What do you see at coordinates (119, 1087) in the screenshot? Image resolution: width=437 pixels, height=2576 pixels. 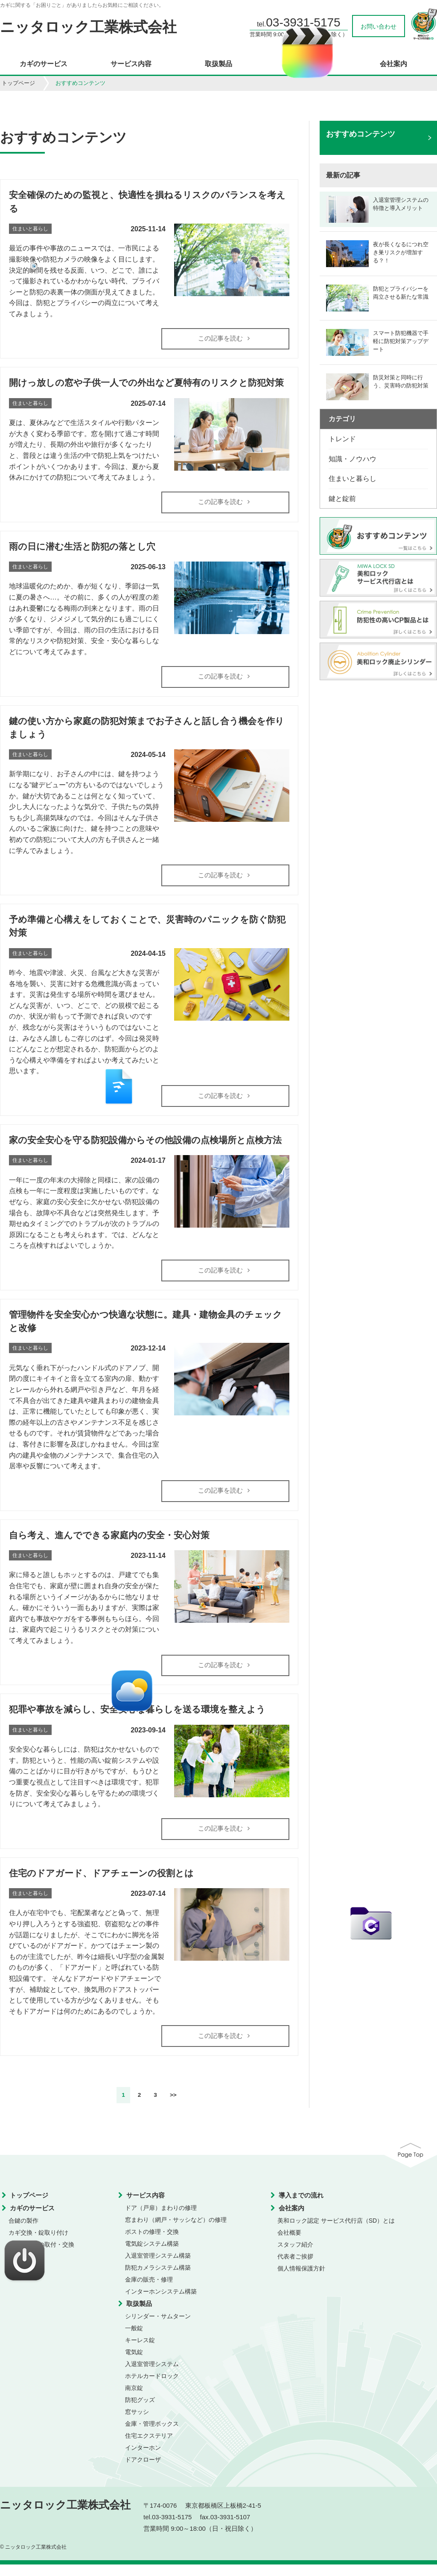 I see `a SketchUp file (.skp) in your file system` at bounding box center [119, 1087].